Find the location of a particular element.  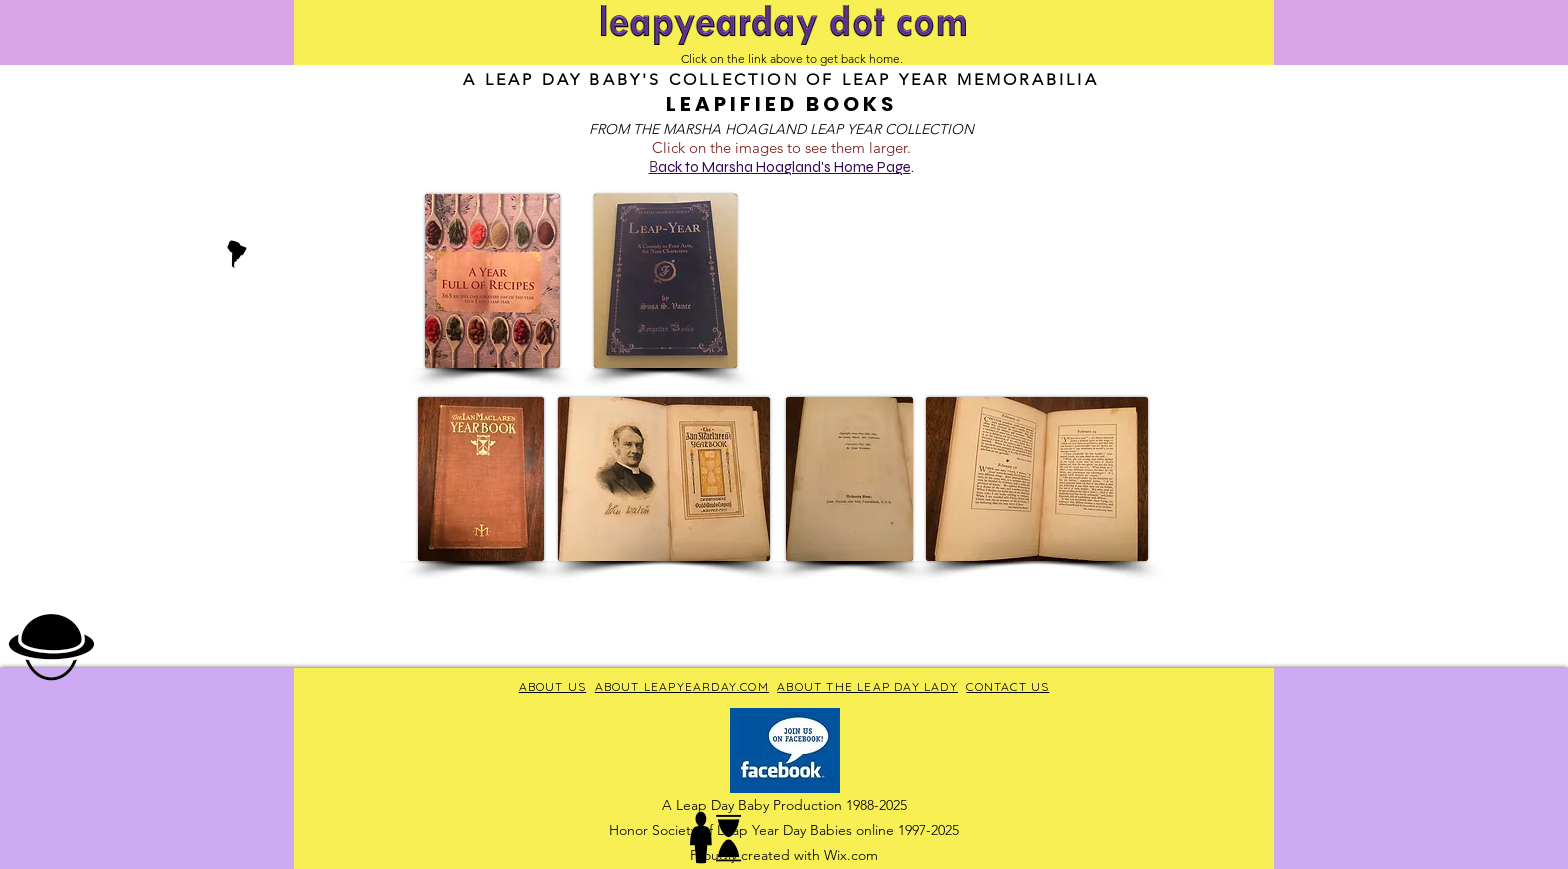

view South America region is located at coordinates (237, 254).